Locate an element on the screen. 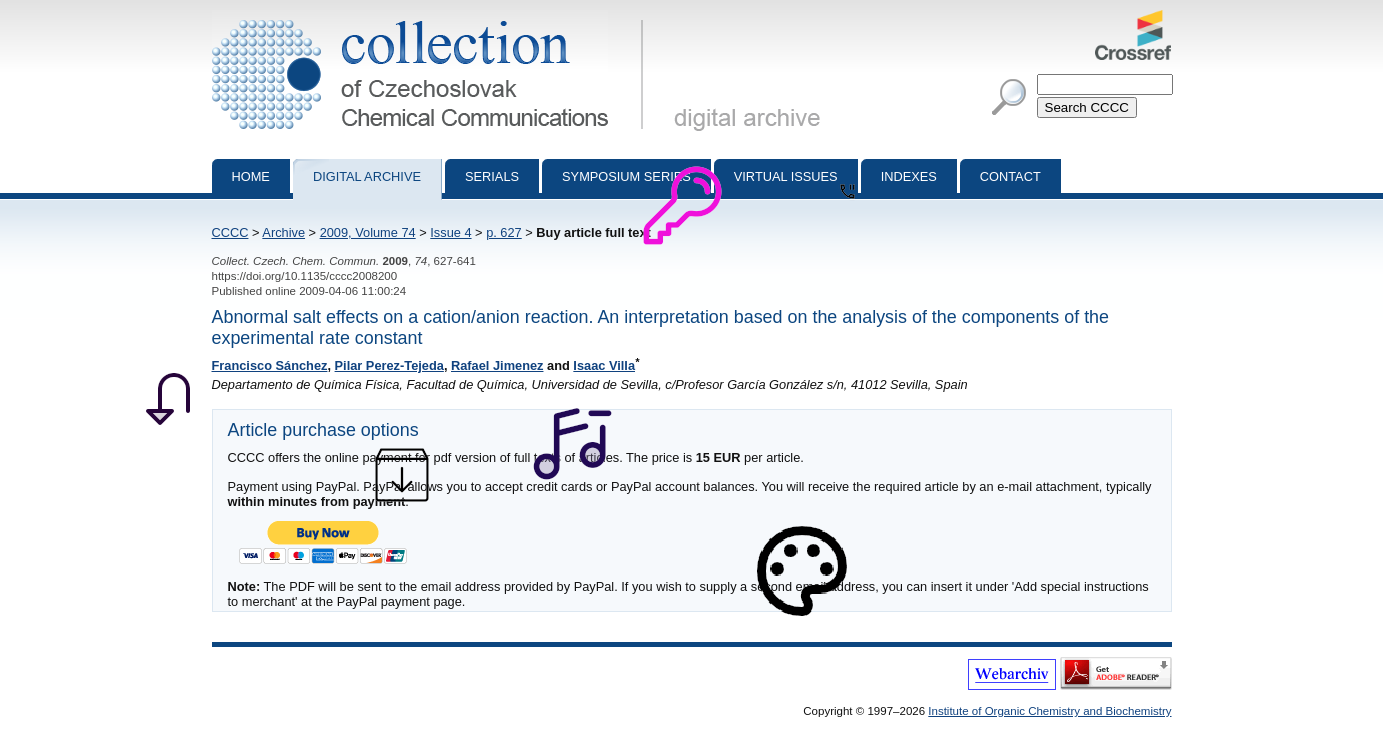 The width and height of the screenshot is (1383, 729). remove a song from playlist is located at coordinates (574, 442).